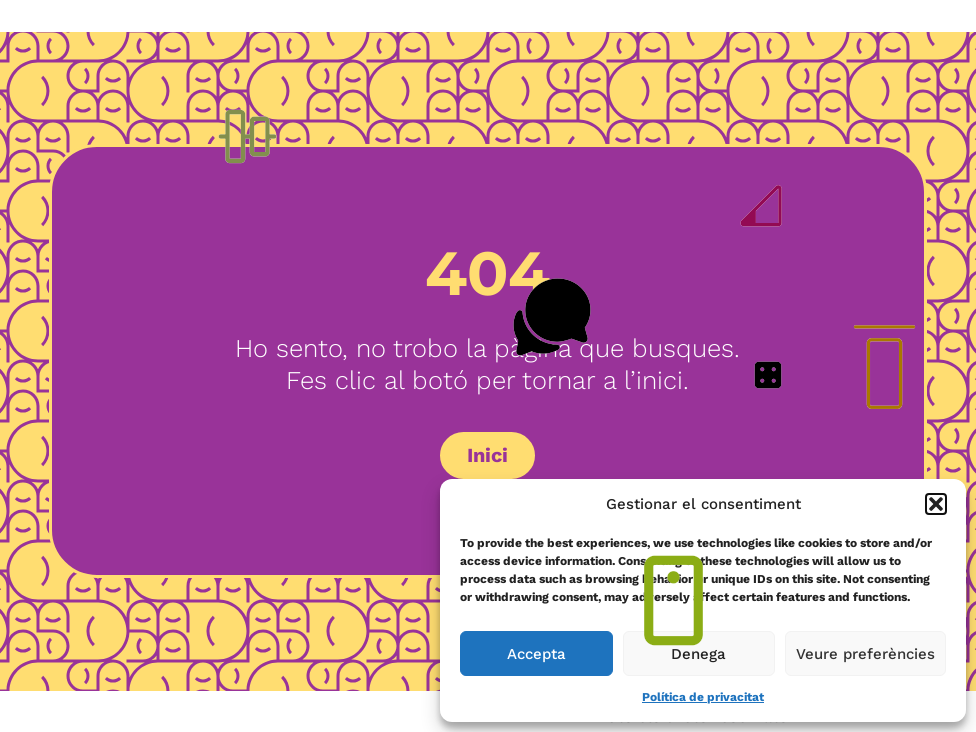 This screenshot has height=732, width=976. I want to click on roll or randomize a selection, so click(768, 375).